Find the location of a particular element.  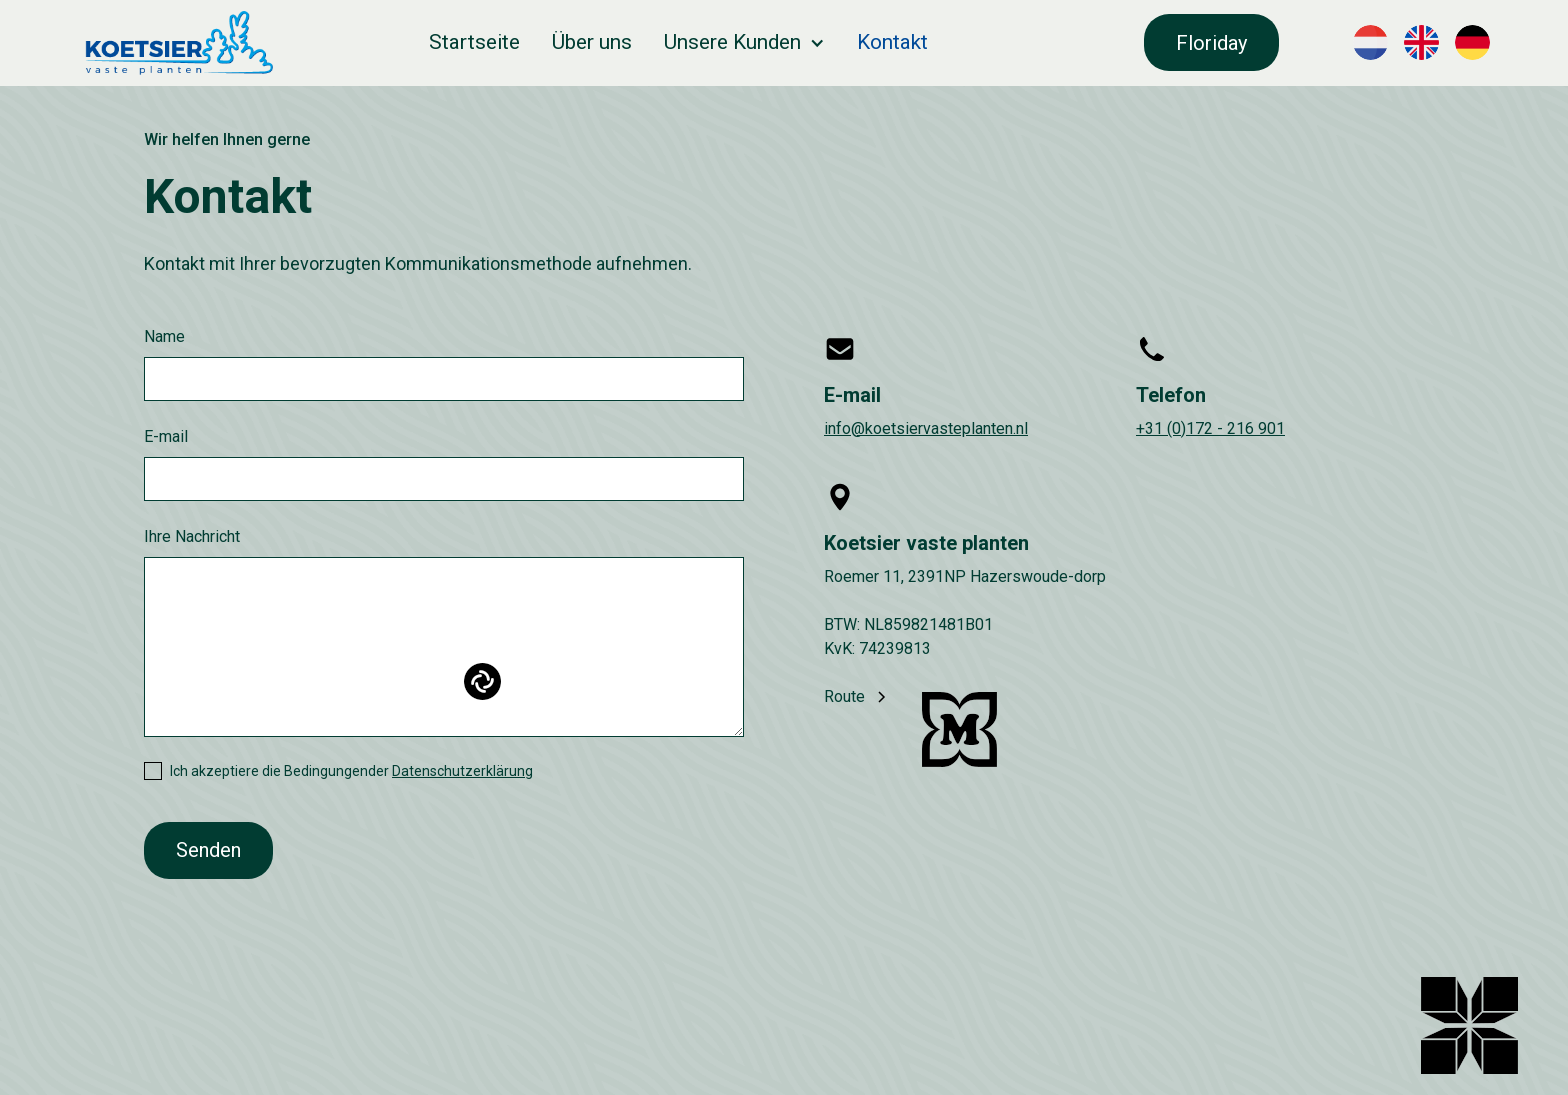

open Element messaging app is located at coordinates (482, 681).